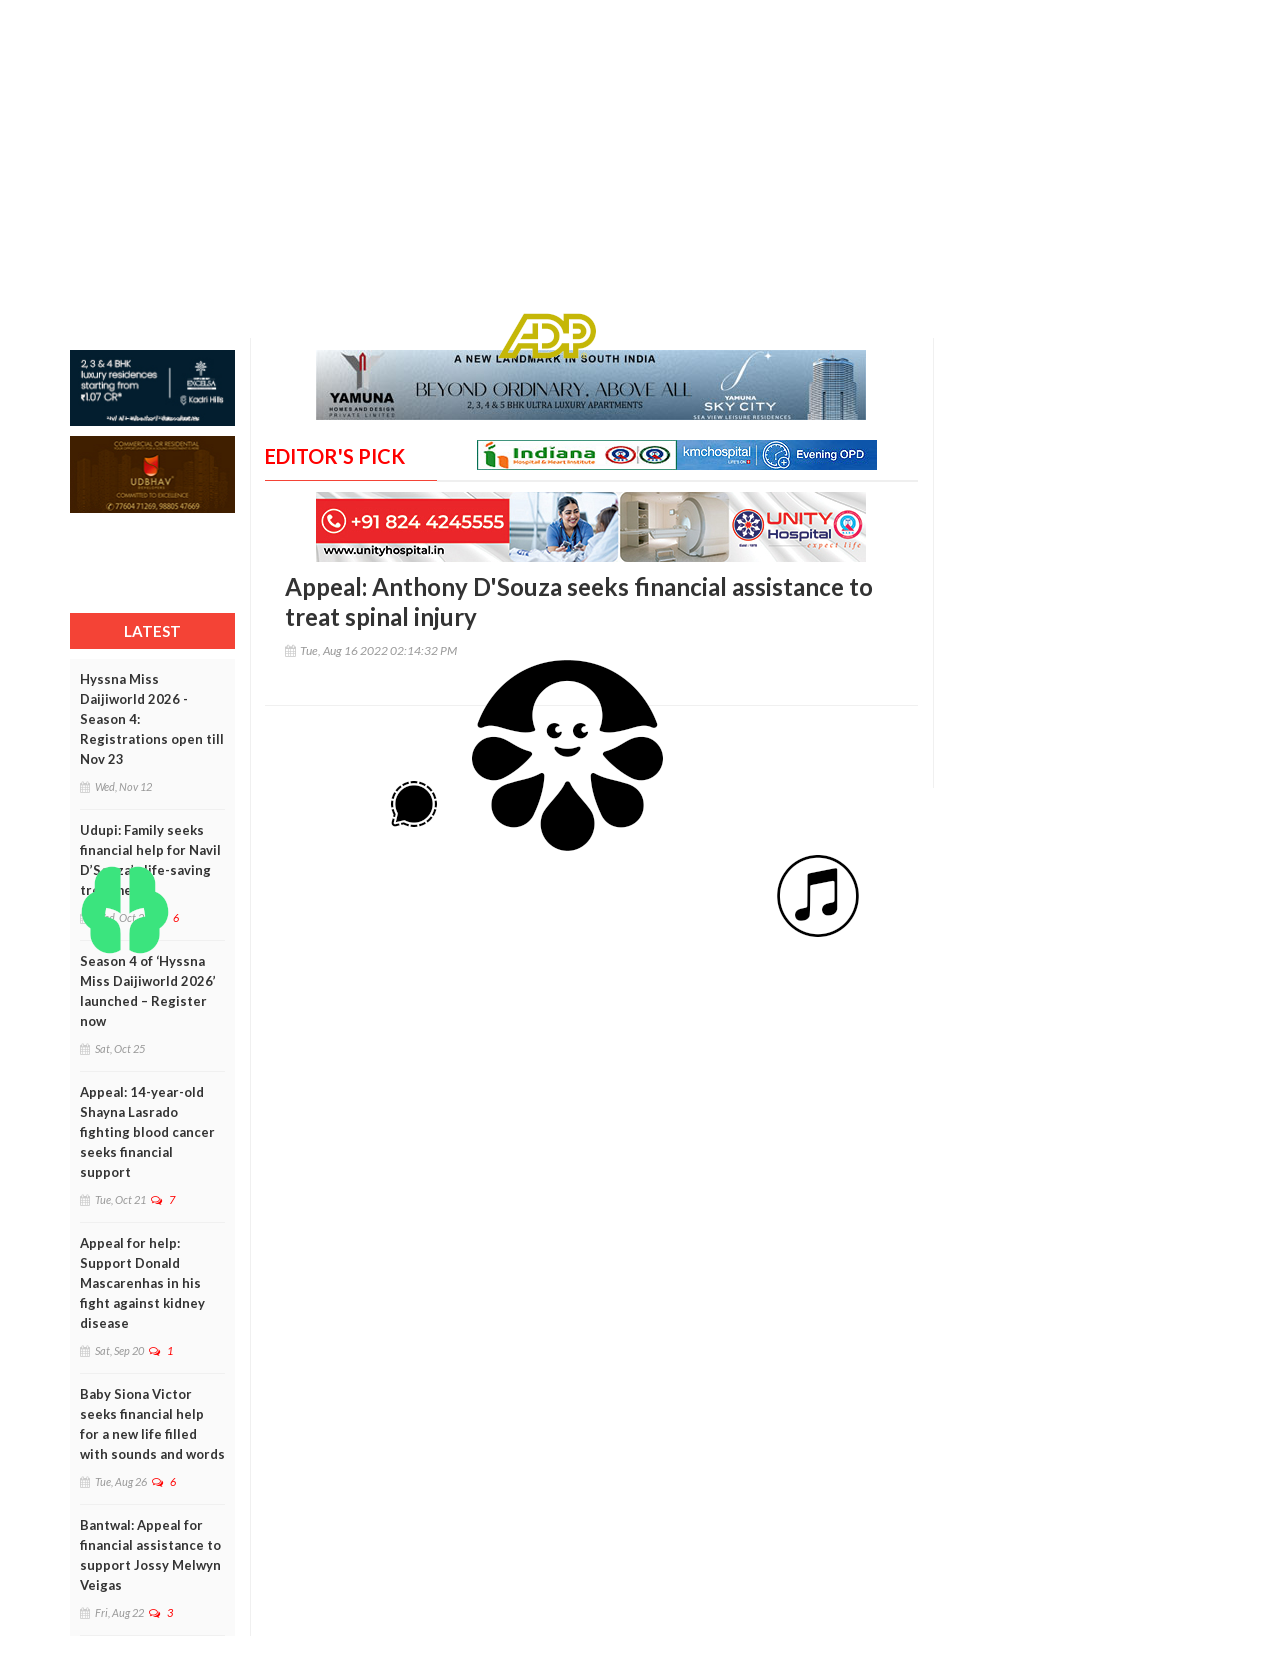 This screenshot has width=1280, height=1676. What do you see at coordinates (567, 755) in the screenshot?
I see `visit the Custom Ink website` at bounding box center [567, 755].